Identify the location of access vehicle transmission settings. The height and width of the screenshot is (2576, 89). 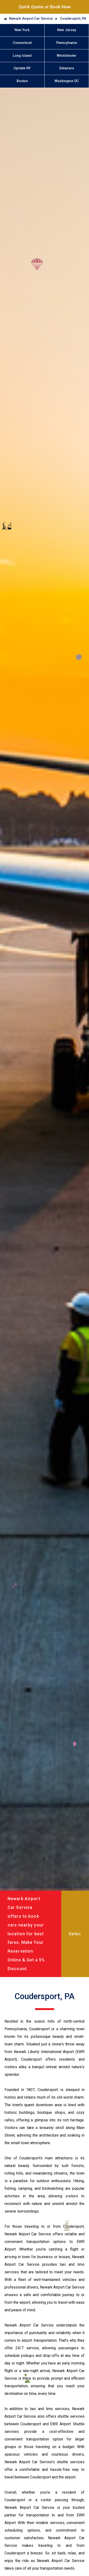
(27, 2378).